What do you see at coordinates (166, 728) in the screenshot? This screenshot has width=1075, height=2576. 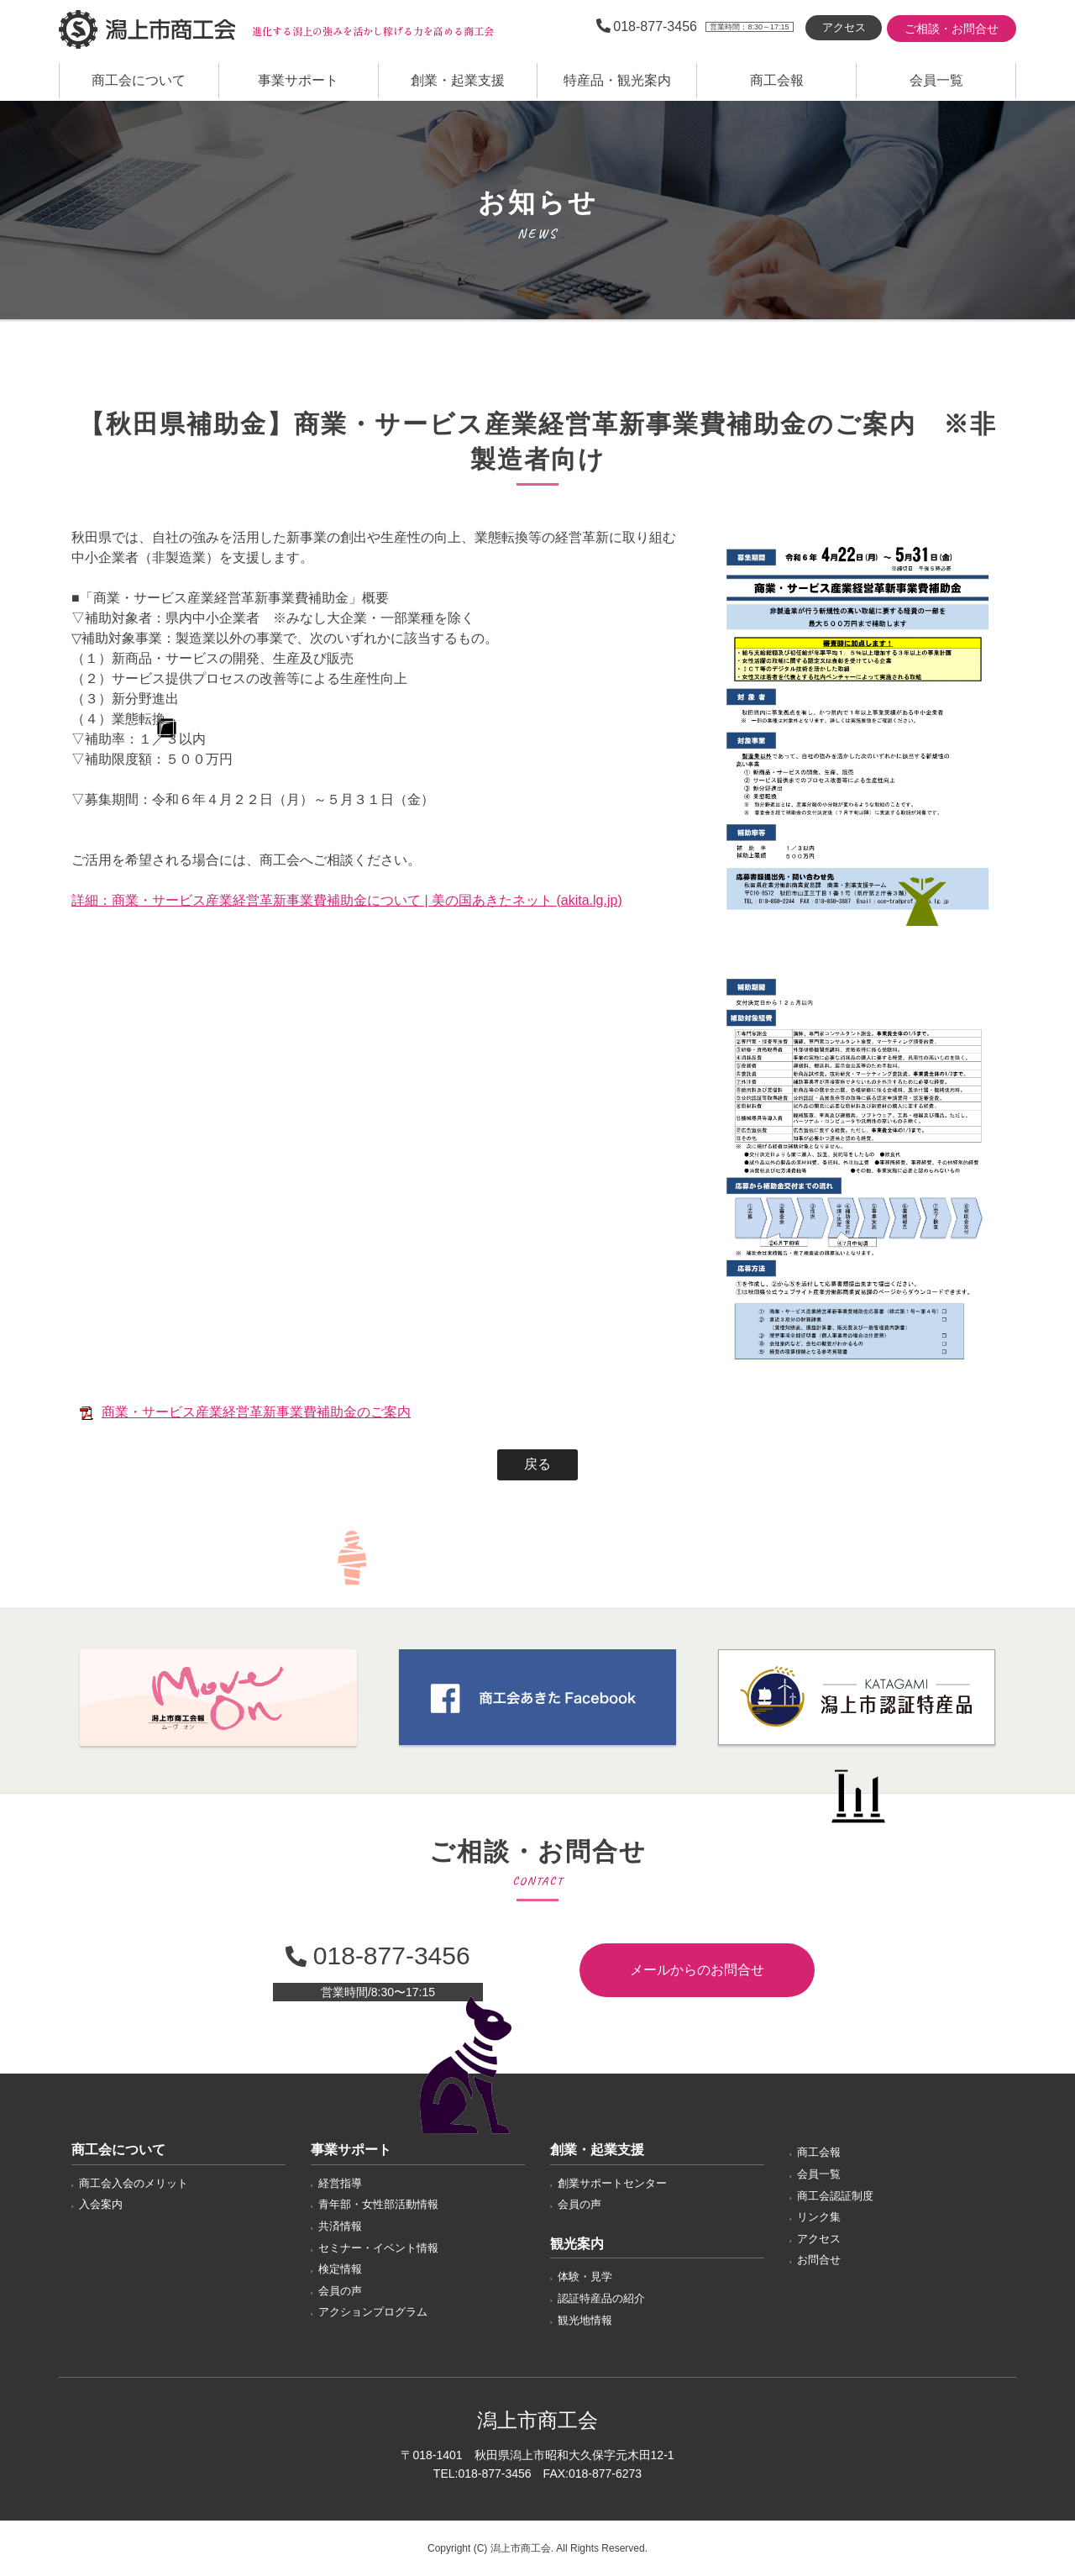 I see `indicates an amethyst gem resource or currency` at bounding box center [166, 728].